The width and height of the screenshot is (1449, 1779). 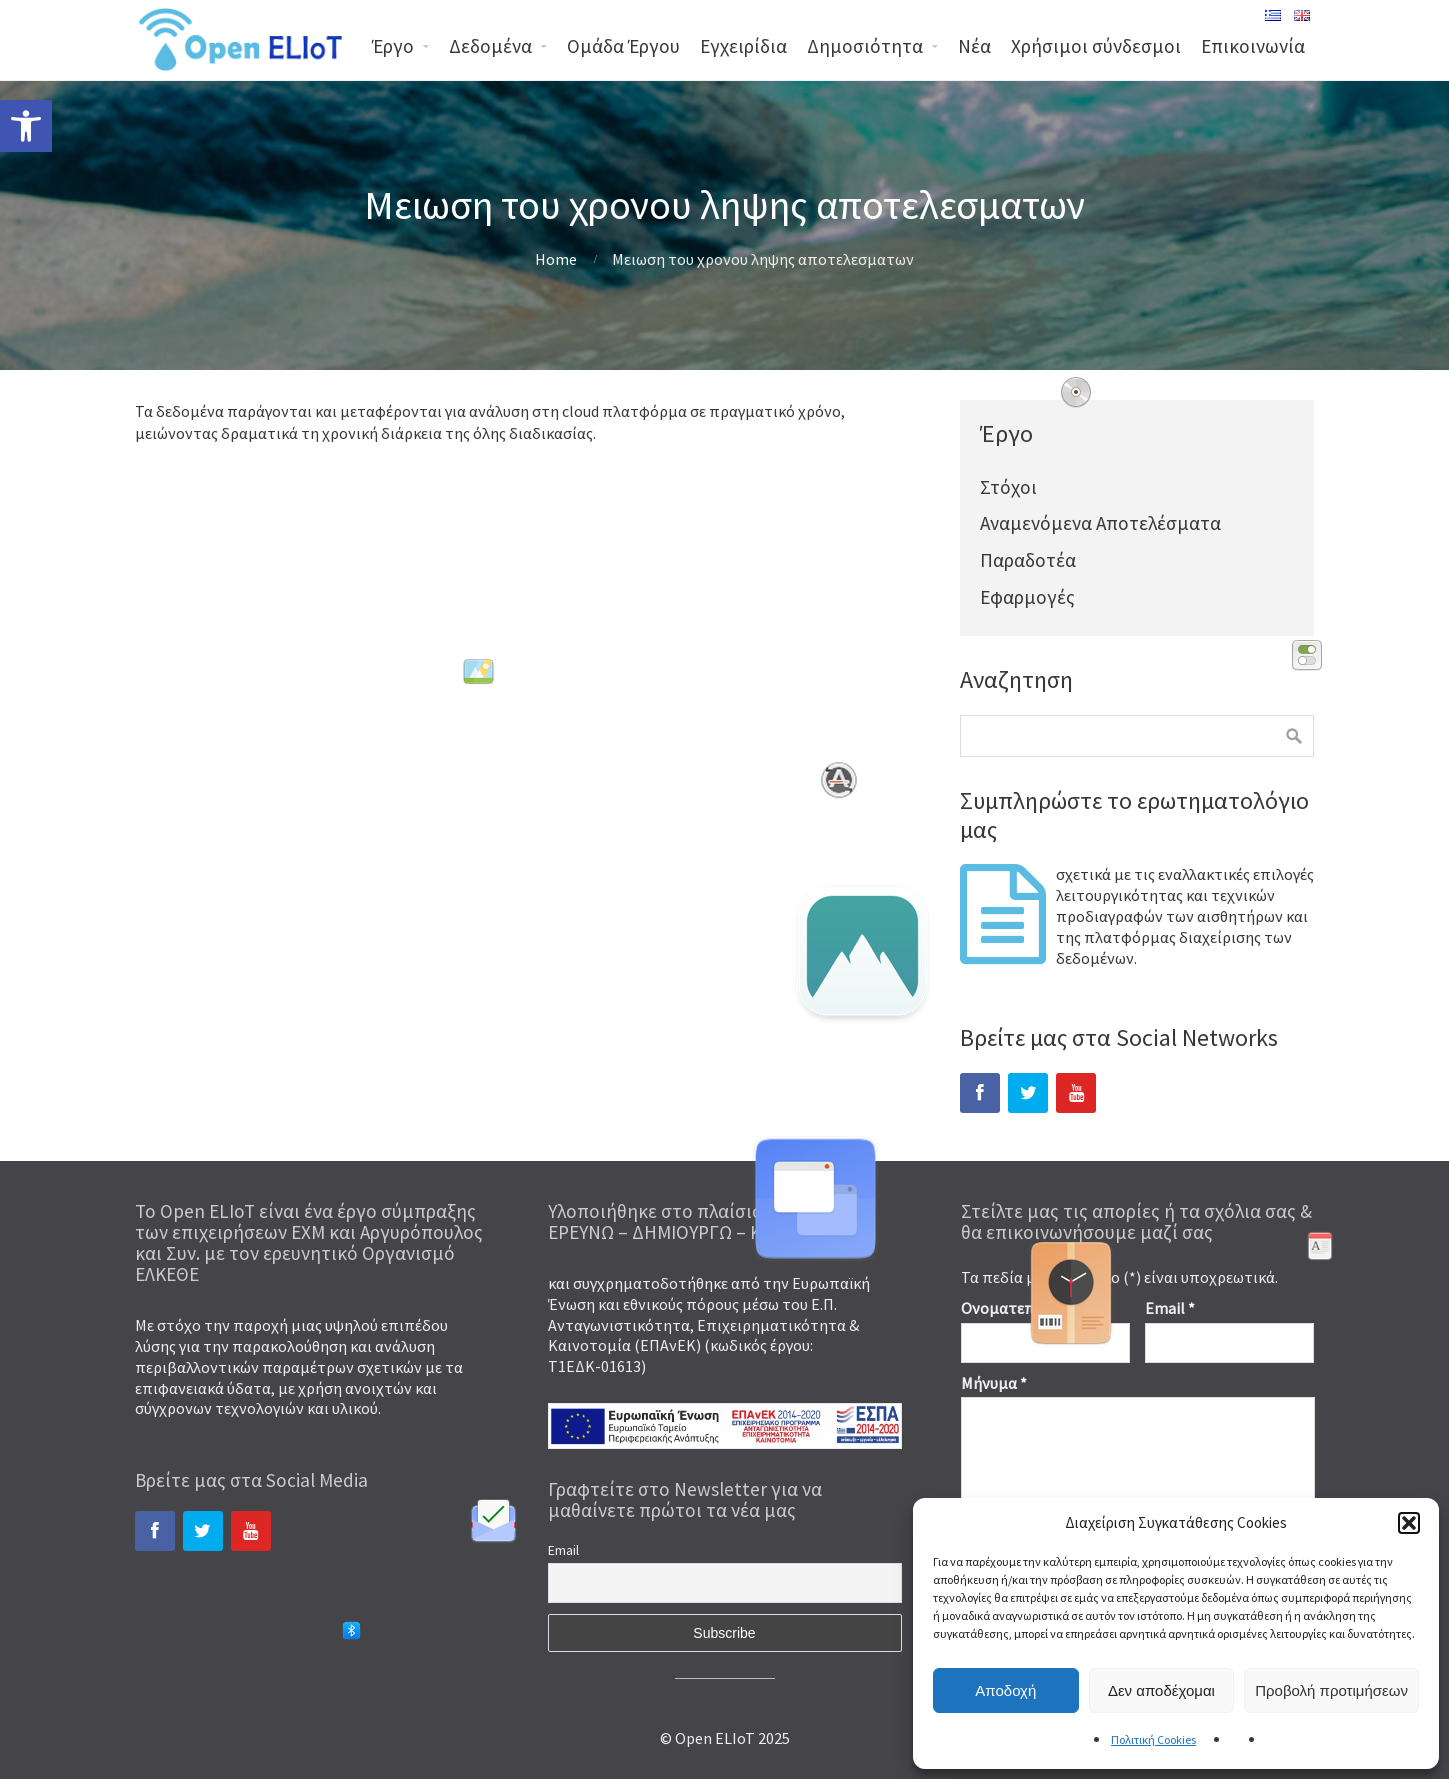 I want to click on open ebook reader application, so click(x=1320, y=1246).